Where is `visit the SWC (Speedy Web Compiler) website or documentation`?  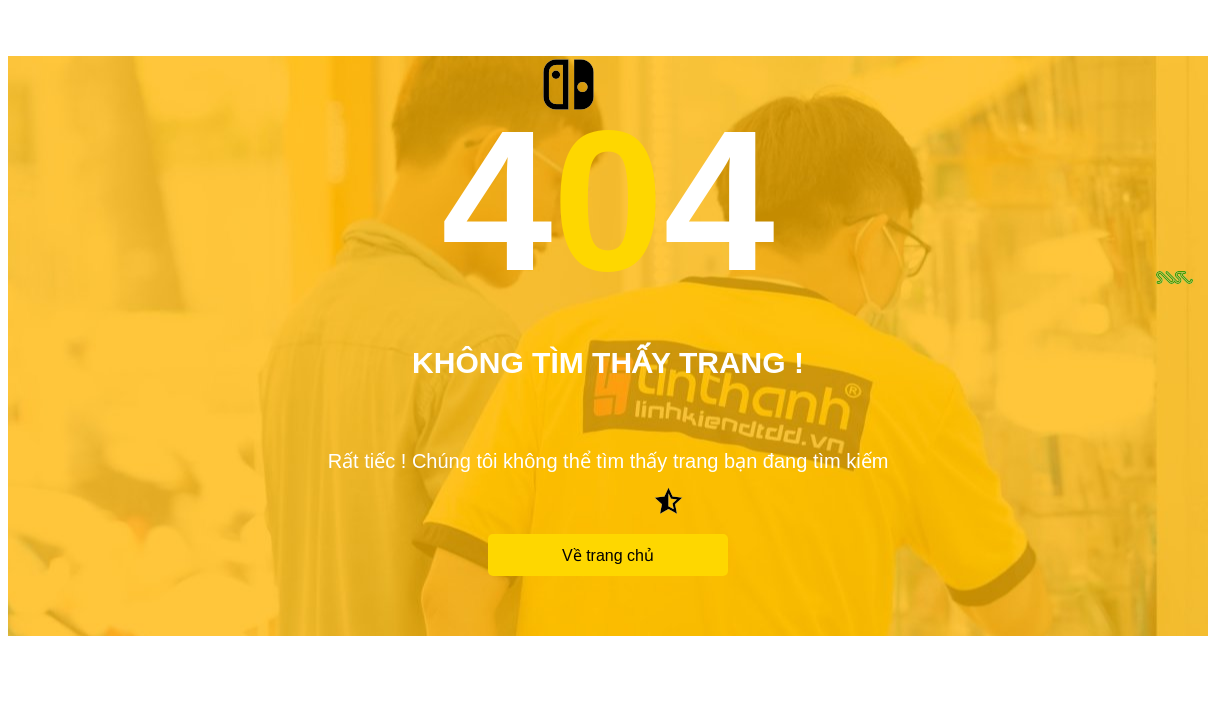
visit the SWC (Speedy Web Compiler) website or documentation is located at coordinates (1174, 277).